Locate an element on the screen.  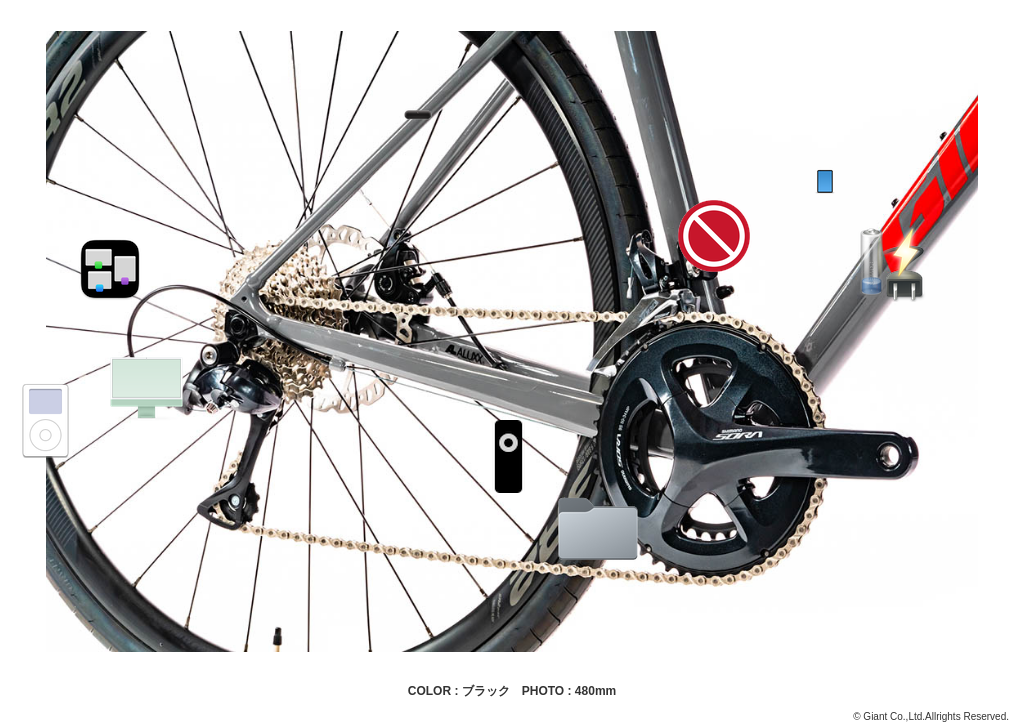
view connected iPod Shuffle in sidebar is located at coordinates (508, 456).